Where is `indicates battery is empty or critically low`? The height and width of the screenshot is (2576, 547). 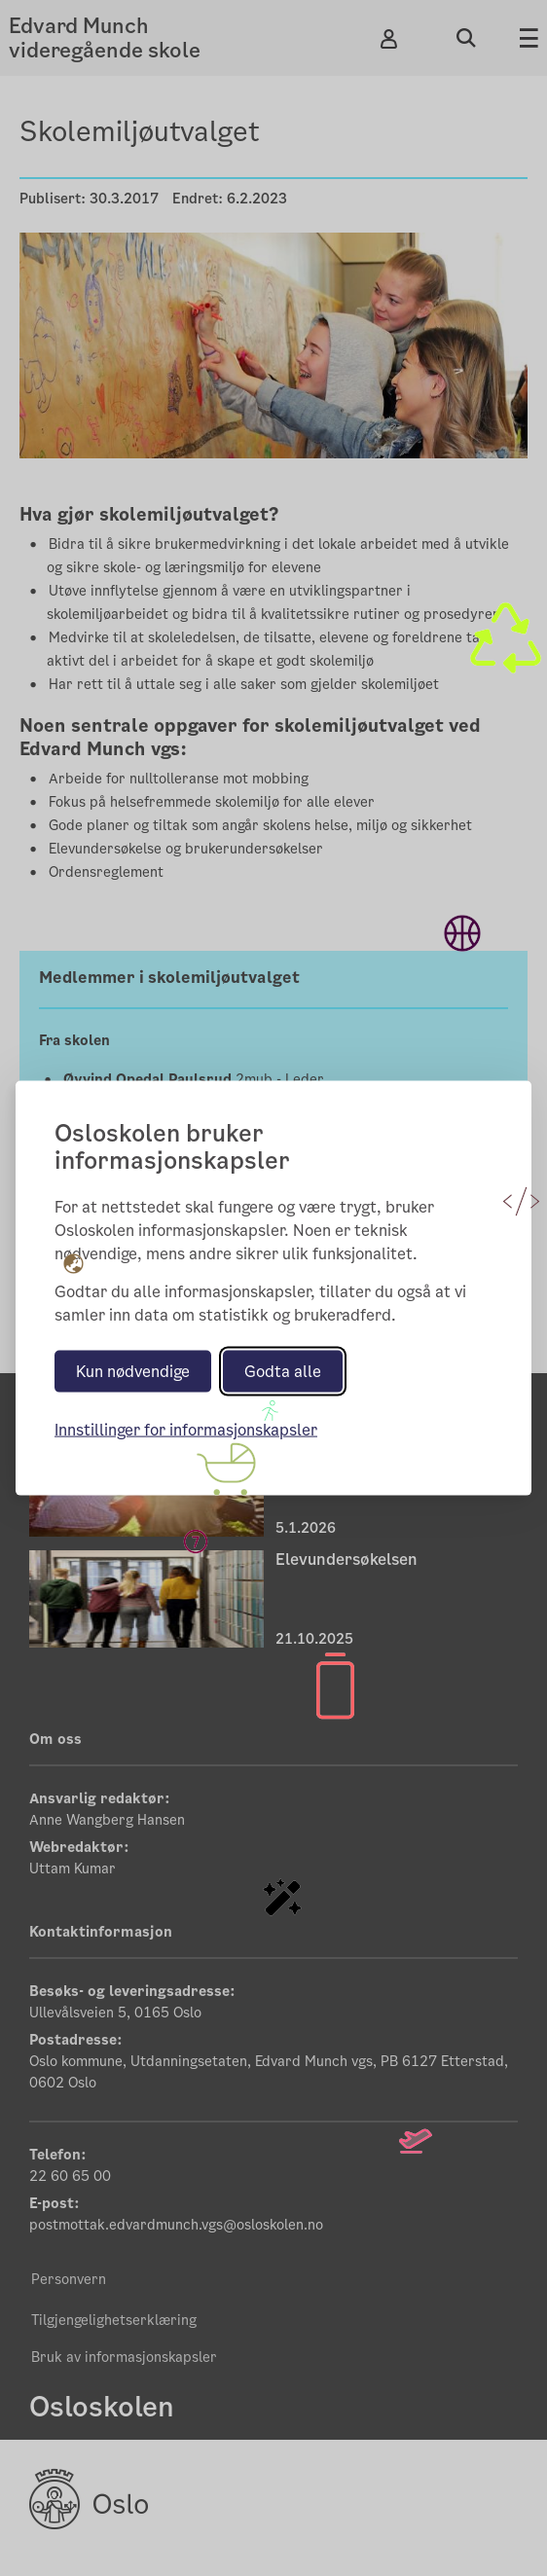
indicates battery is empty or critically low is located at coordinates (335, 1687).